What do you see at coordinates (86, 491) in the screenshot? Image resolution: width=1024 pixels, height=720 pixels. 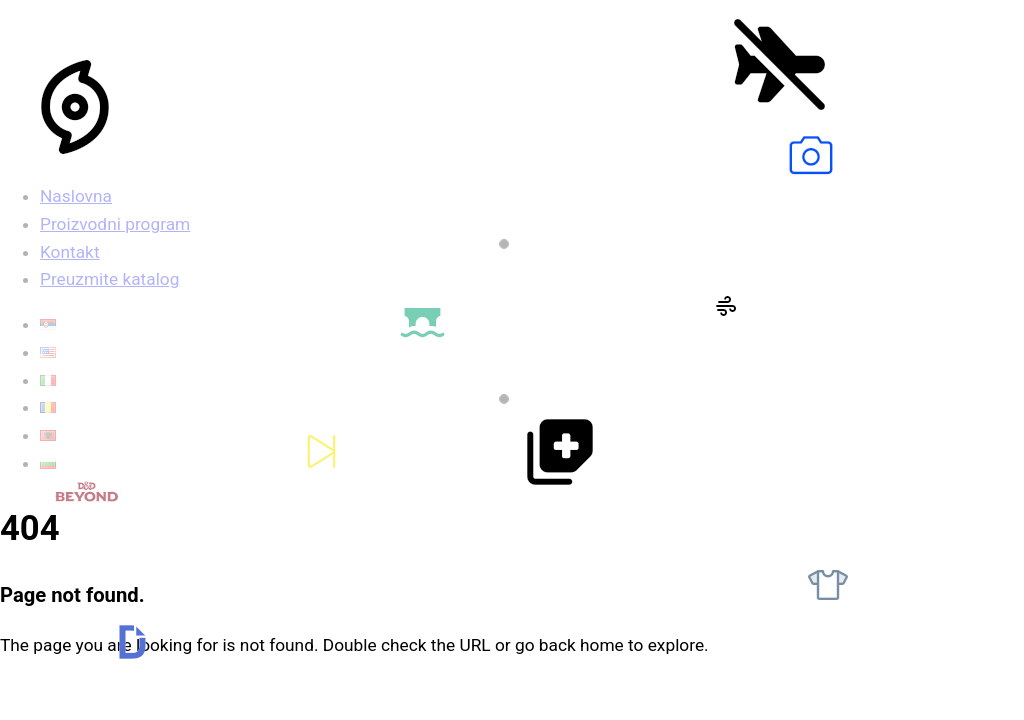 I see `open D&D Beyond app or website` at bounding box center [86, 491].